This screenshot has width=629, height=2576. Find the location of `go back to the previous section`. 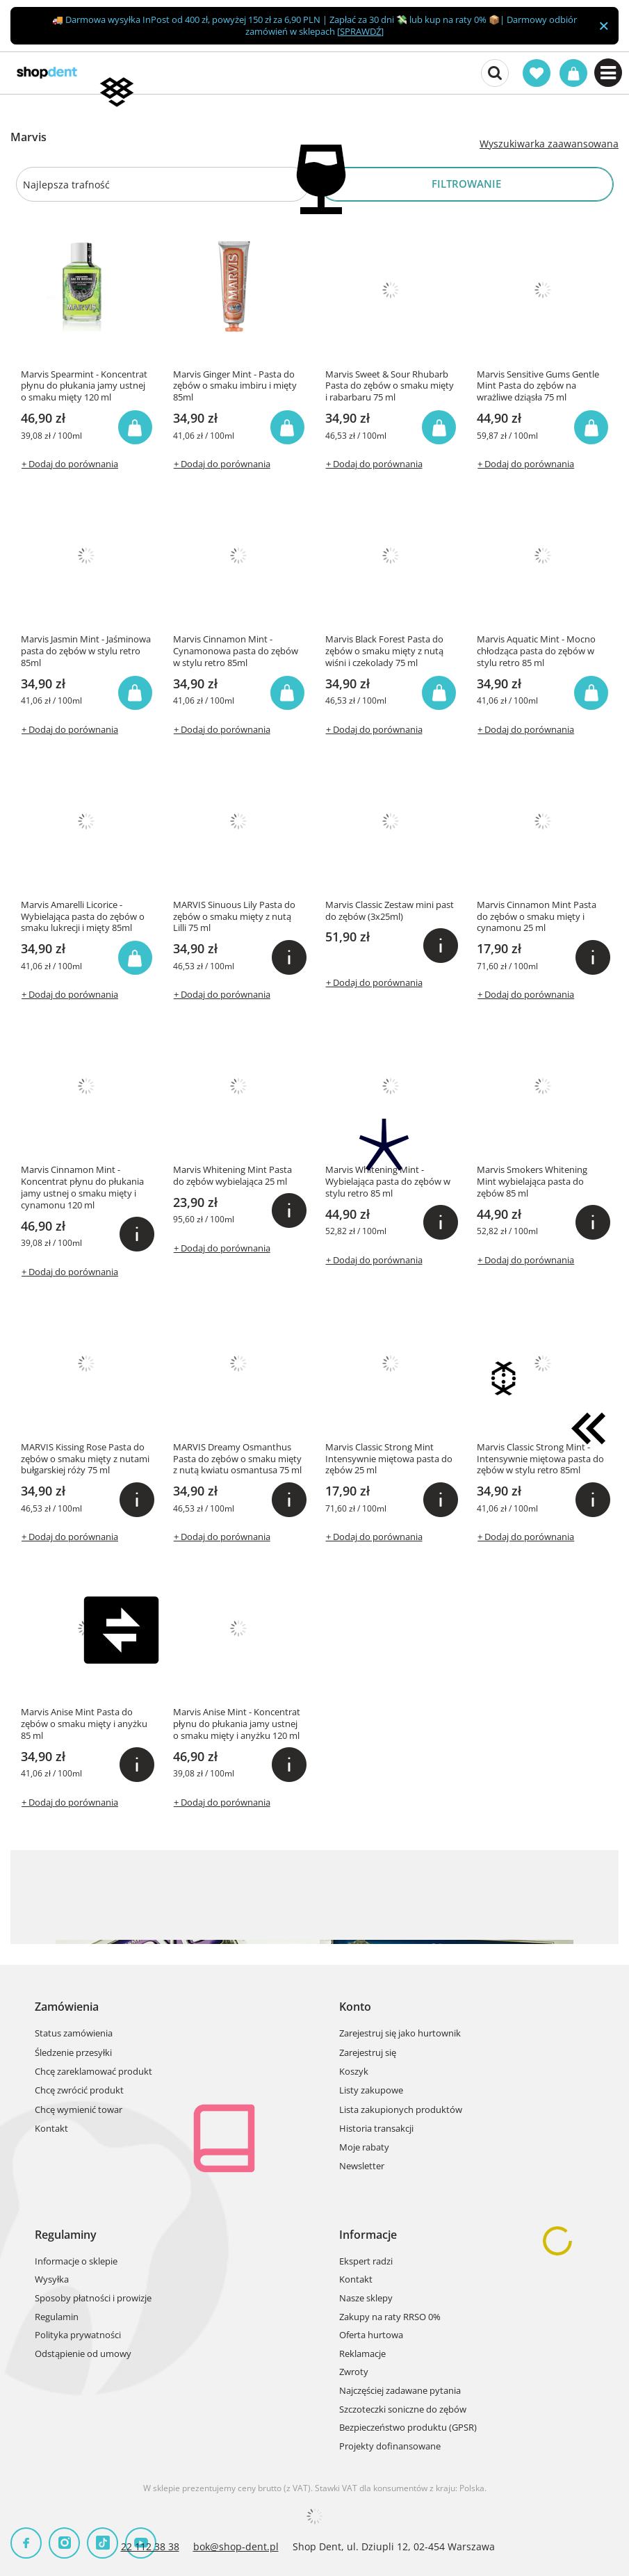

go back to the previous section is located at coordinates (589, 1428).